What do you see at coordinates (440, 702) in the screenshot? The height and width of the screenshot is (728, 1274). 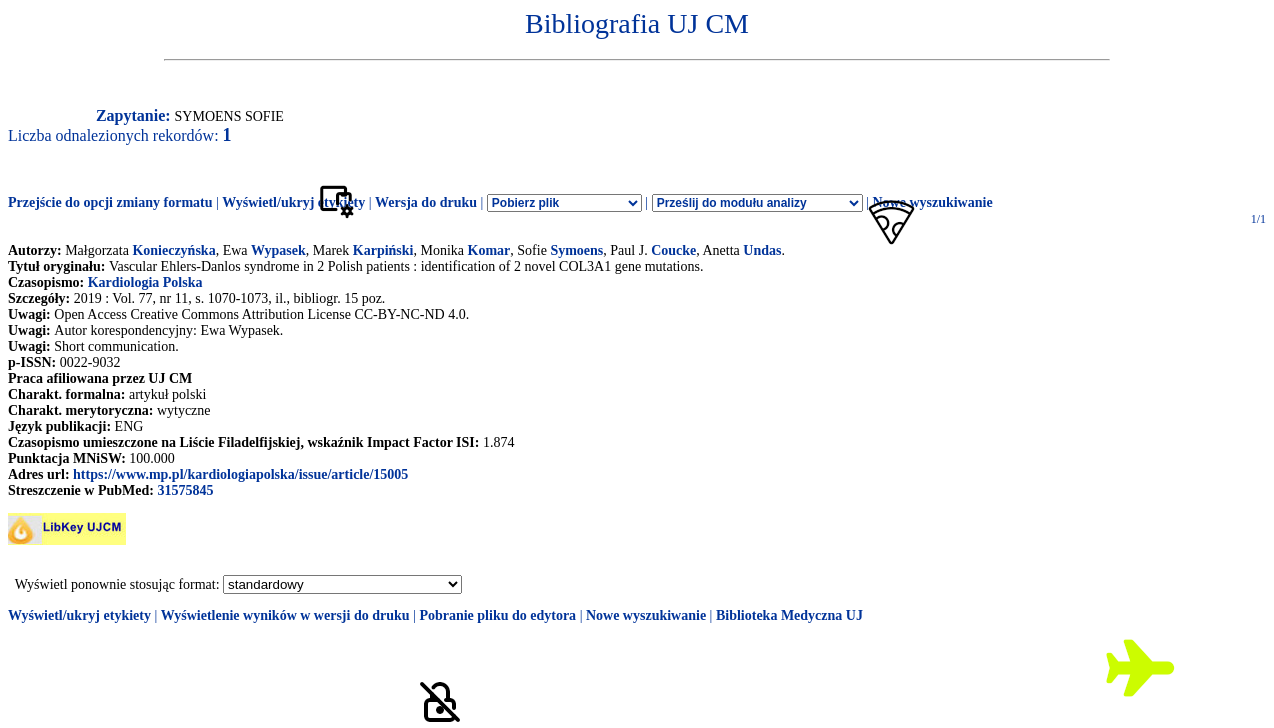 I see `unlock or disable security lock` at bounding box center [440, 702].